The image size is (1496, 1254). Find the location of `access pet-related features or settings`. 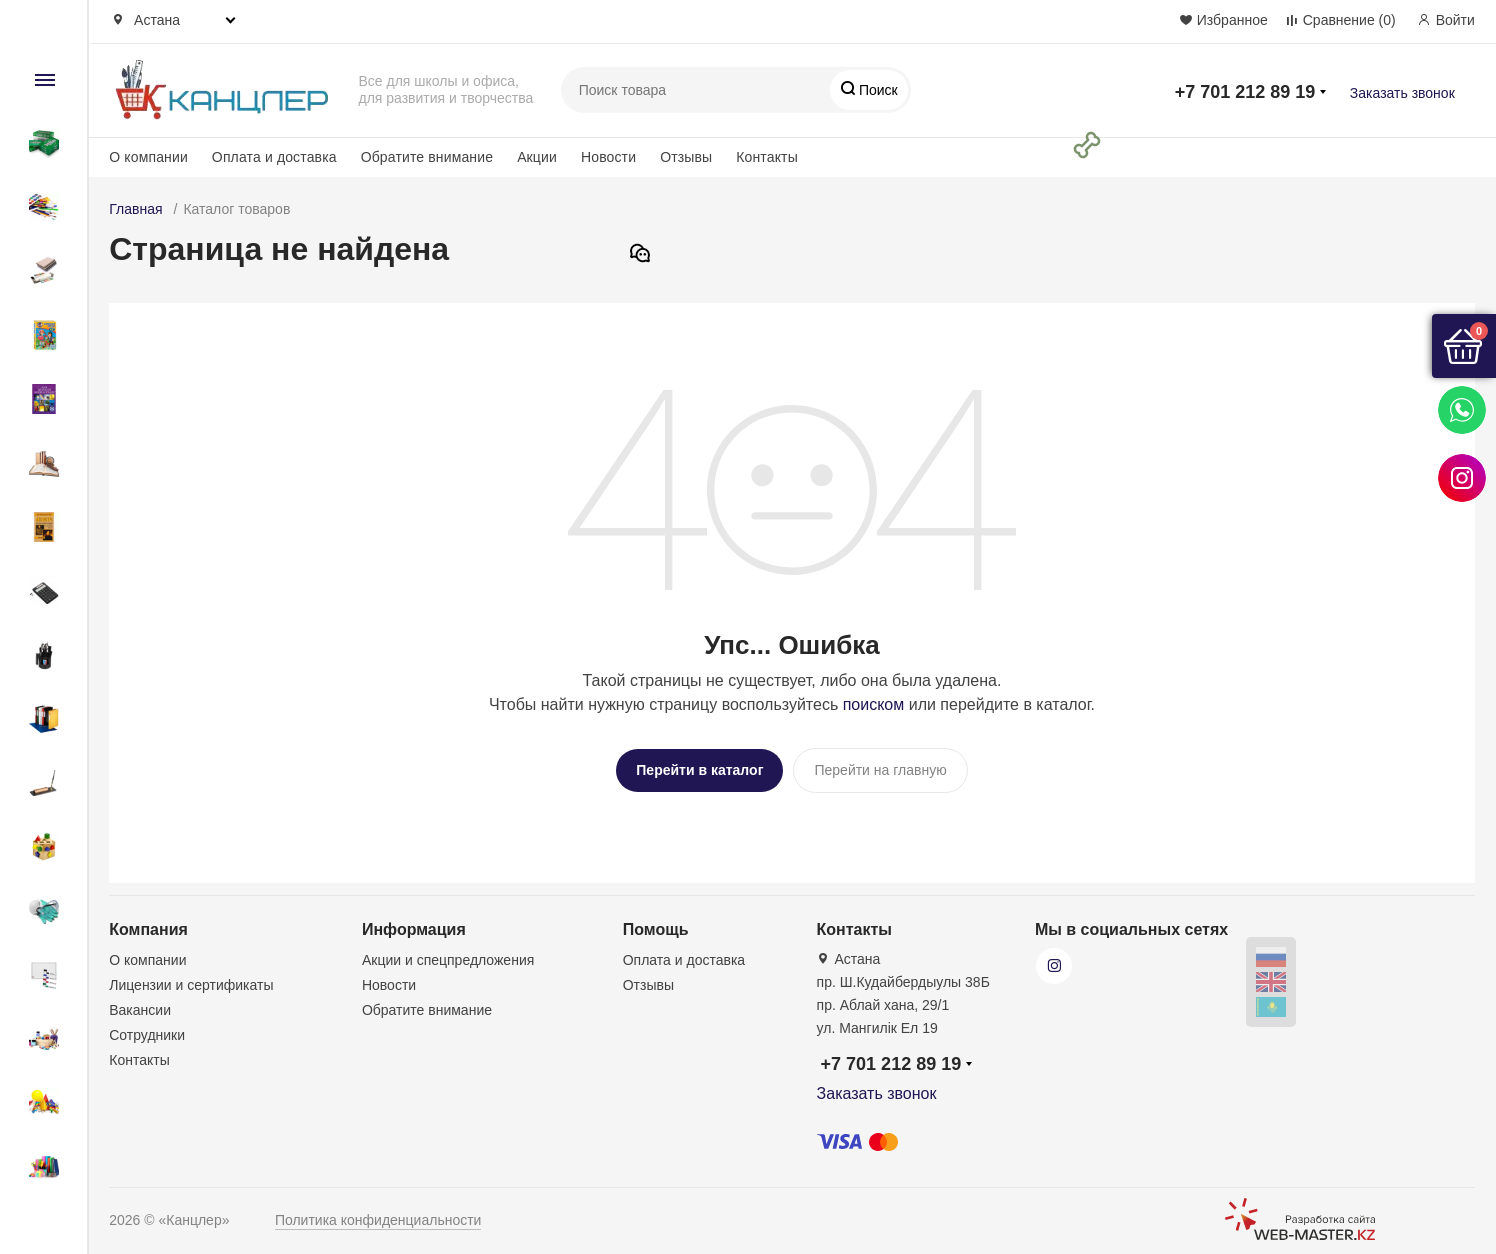

access pet-related features or settings is located at coordinates (1087, 145).